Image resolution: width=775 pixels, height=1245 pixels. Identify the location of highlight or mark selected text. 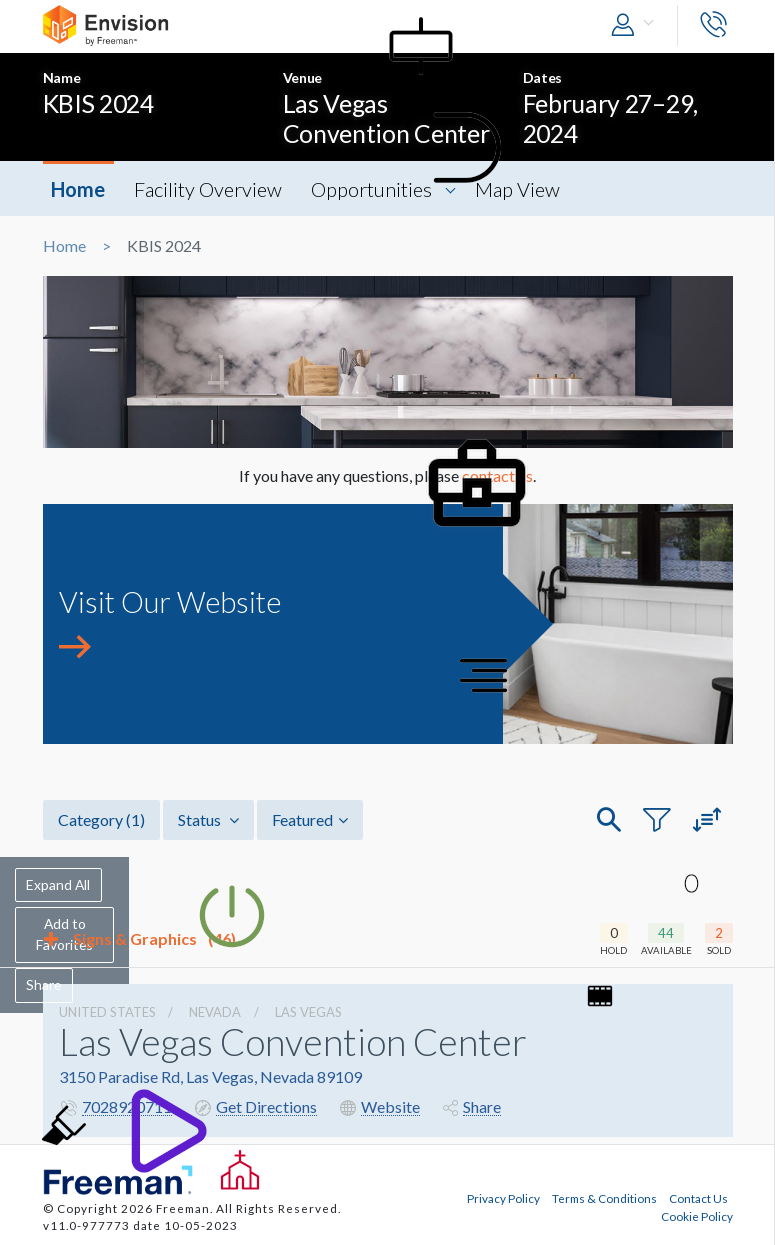
(62, 1127).